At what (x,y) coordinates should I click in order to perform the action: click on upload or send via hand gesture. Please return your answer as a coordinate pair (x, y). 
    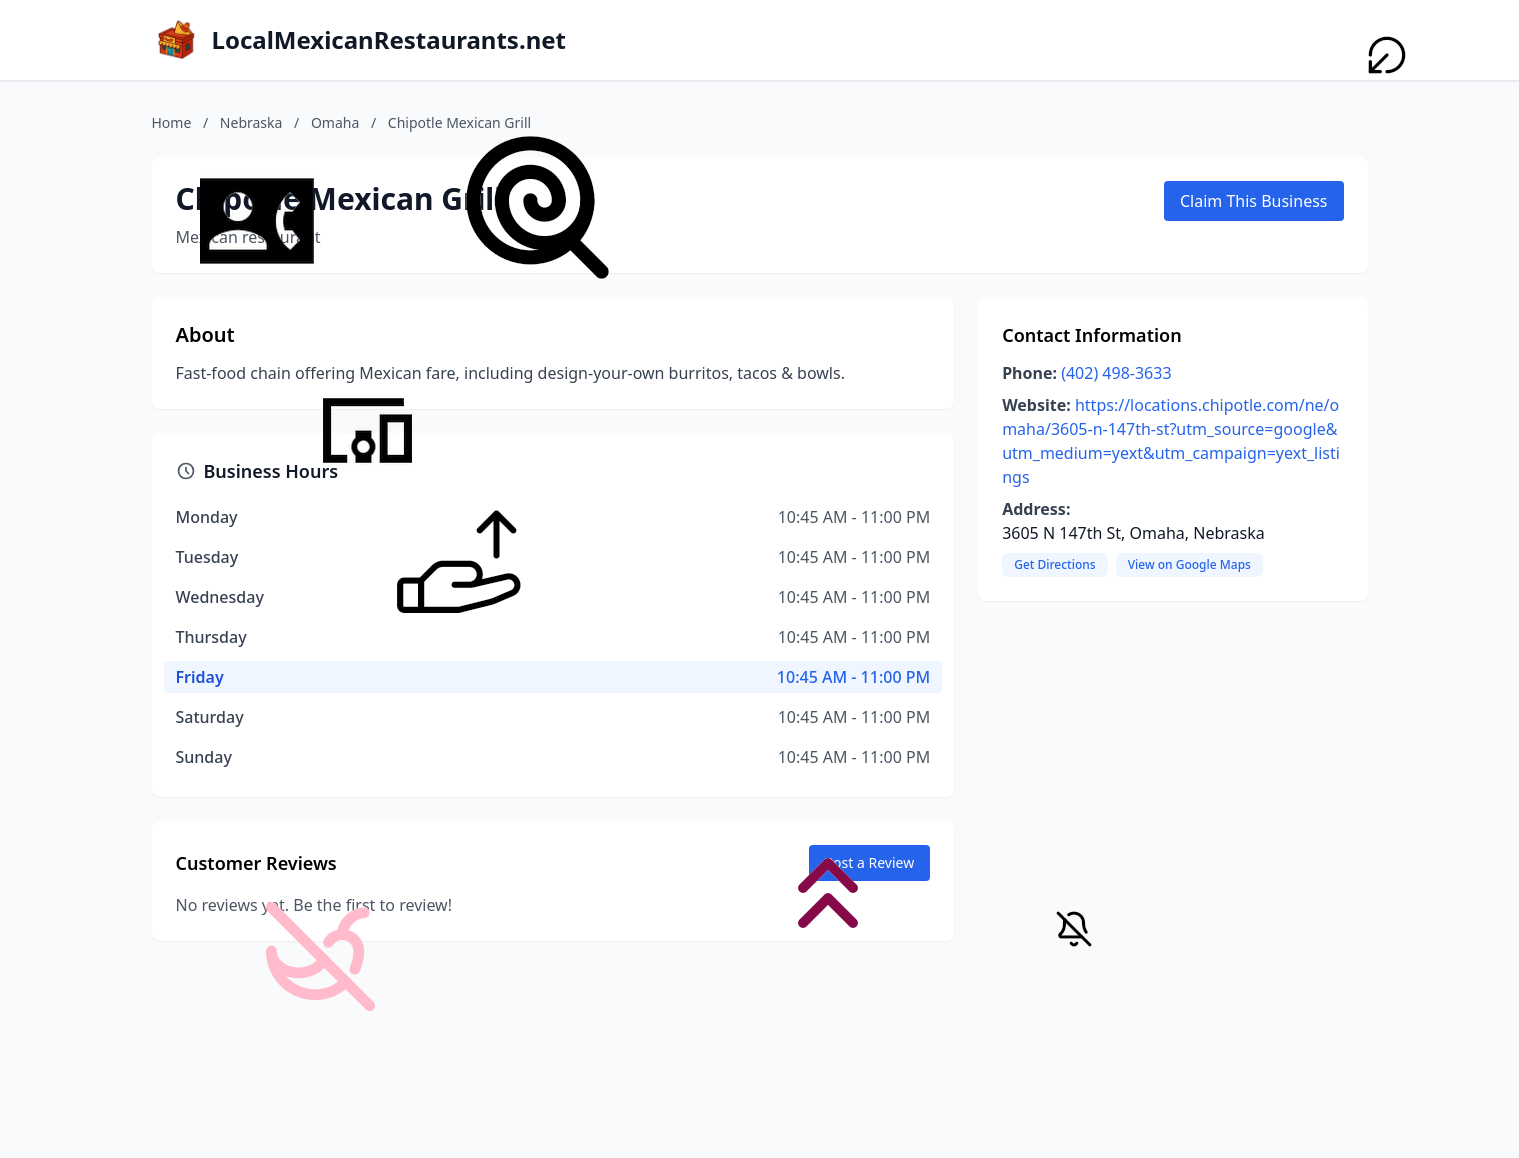
    Looking at the image, I should click on (463, 568).